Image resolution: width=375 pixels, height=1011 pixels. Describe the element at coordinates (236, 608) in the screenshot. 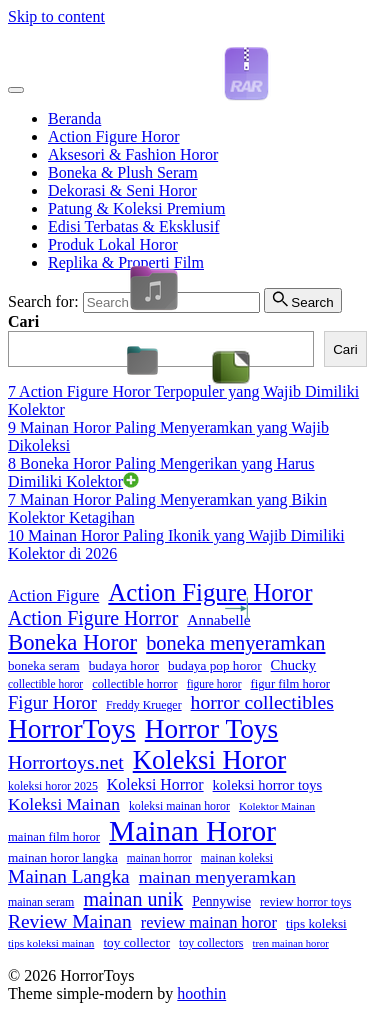

I see `go to the last item or page` at that location.